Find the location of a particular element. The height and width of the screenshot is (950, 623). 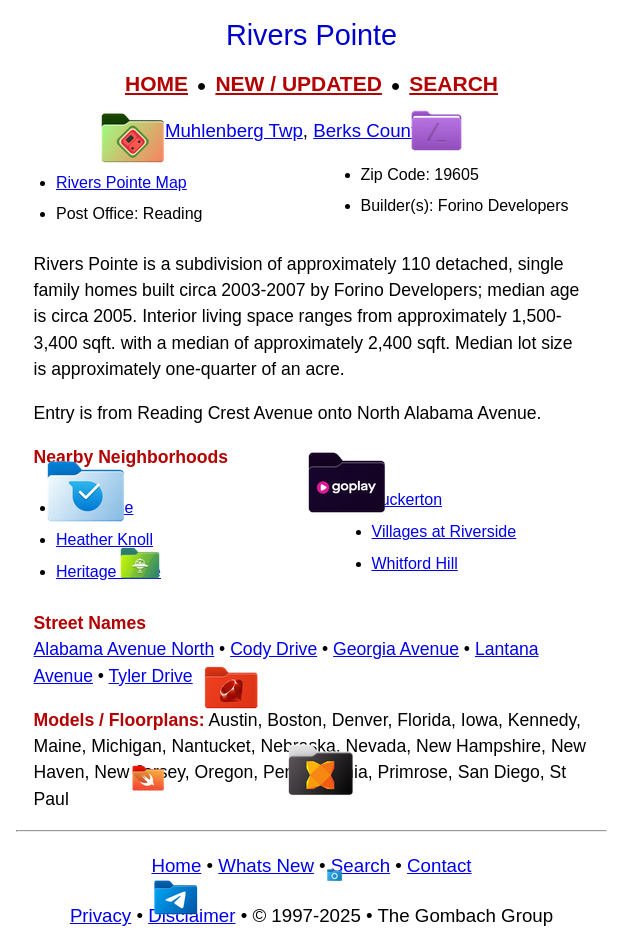

open microsoft kaizala files folder is located at coordinates (85, 493).